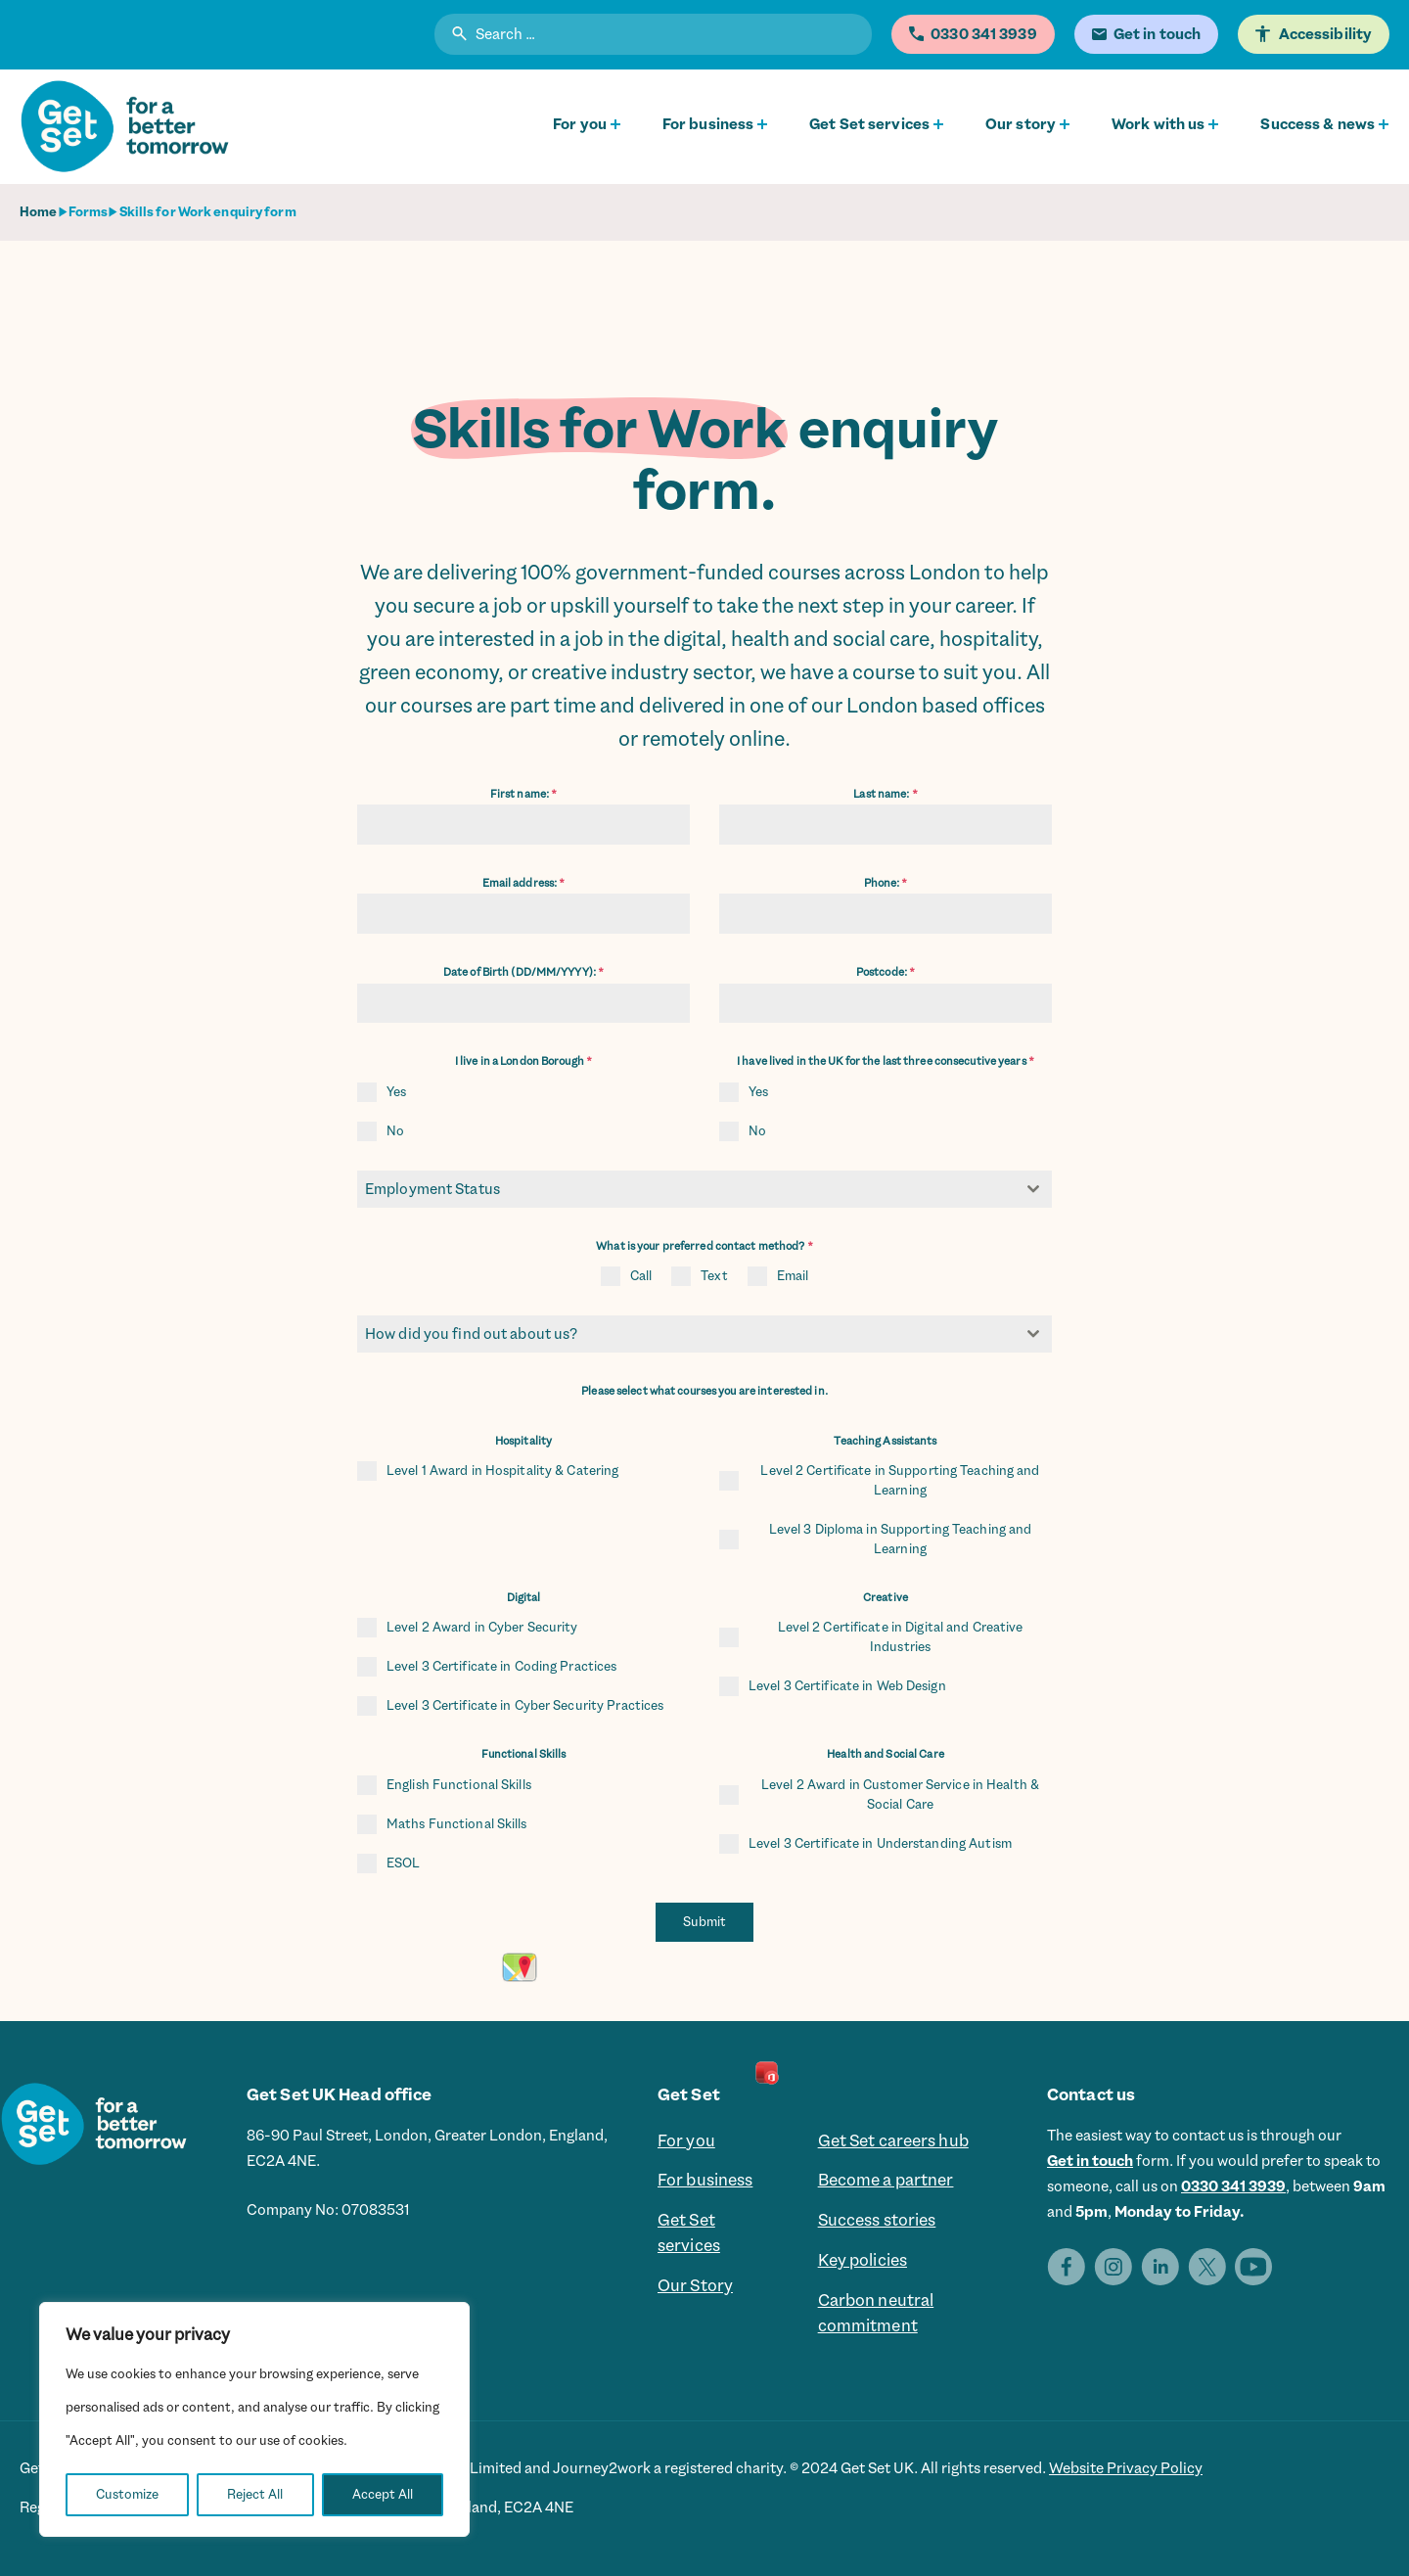  Describe the element at coordinates (766, 2072) in the screenshot. I see `open microsoft office suite` at that location.